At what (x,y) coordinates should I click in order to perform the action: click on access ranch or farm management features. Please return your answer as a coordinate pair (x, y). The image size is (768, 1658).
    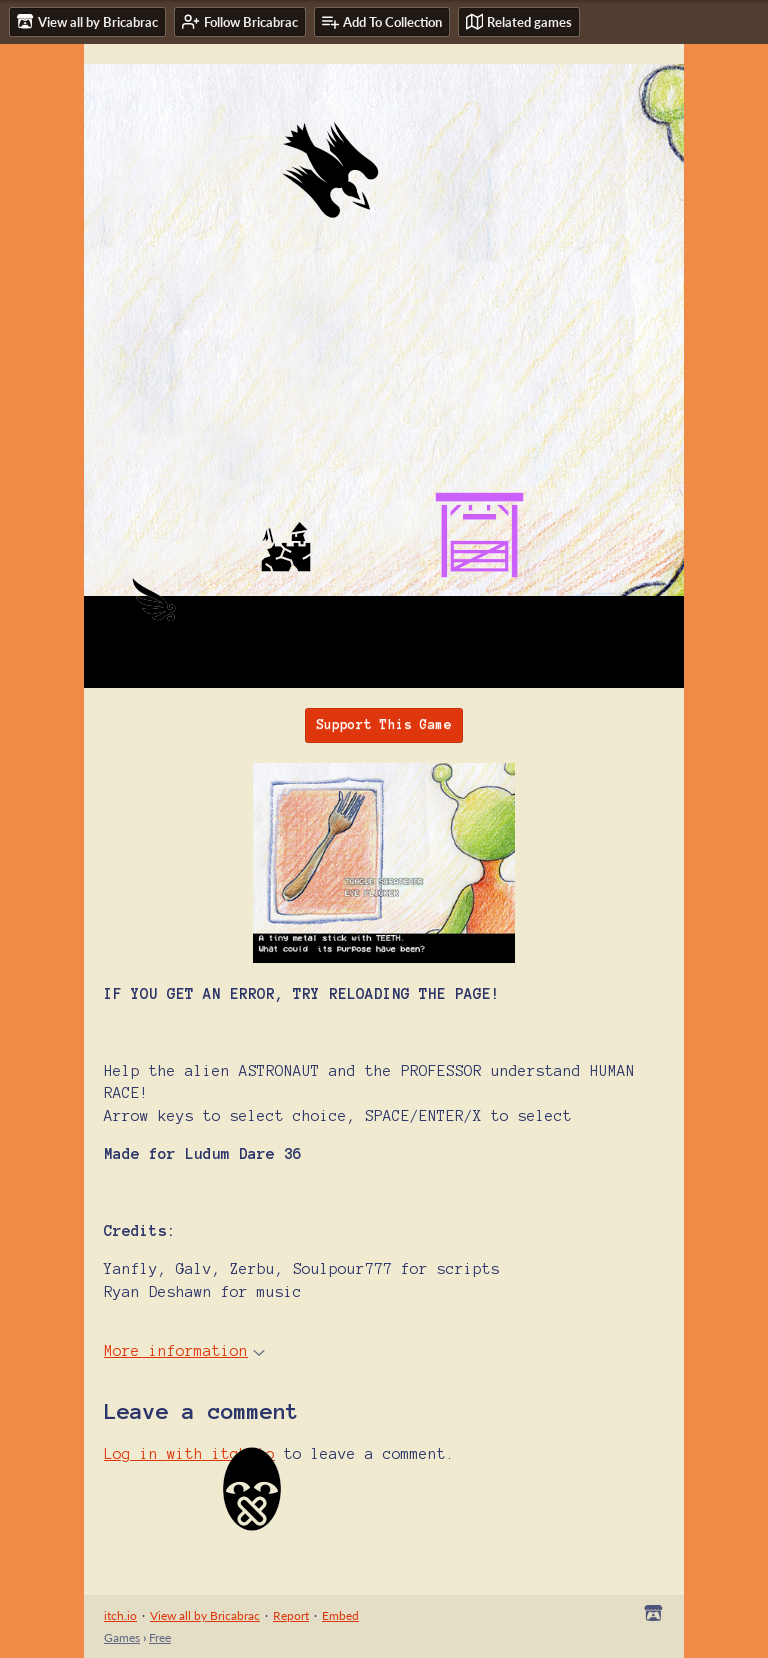
    Looking at the image, I should click on (479, 533).